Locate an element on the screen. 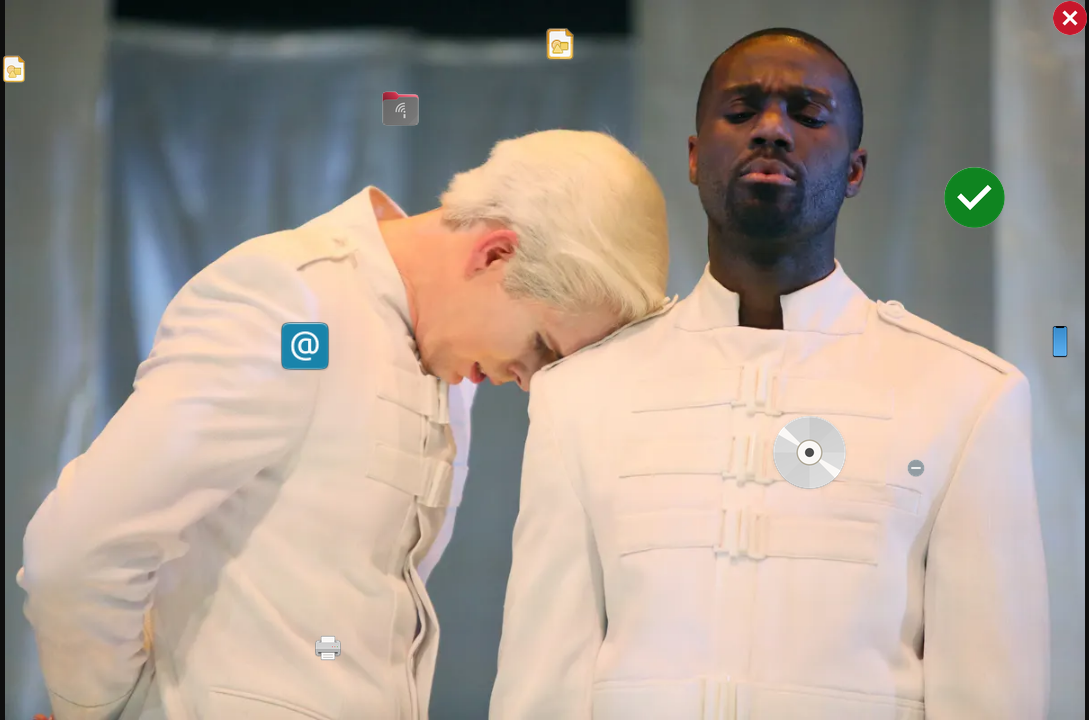  confirm or accept a calculation is located at coordinates (974, 197).